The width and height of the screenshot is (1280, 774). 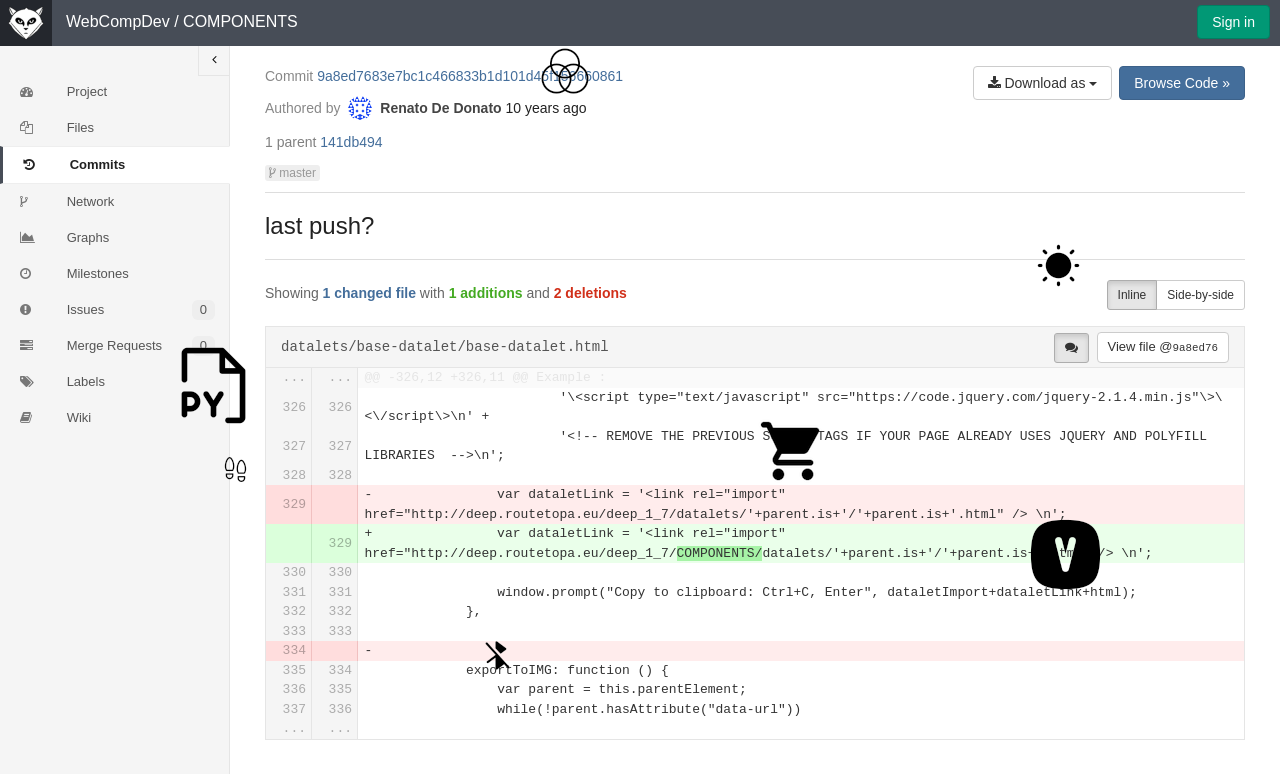 What do you see at coordinates (793, 451) in the screenshot?
I see `view your shopping cart` at bounding box center [793, 451].